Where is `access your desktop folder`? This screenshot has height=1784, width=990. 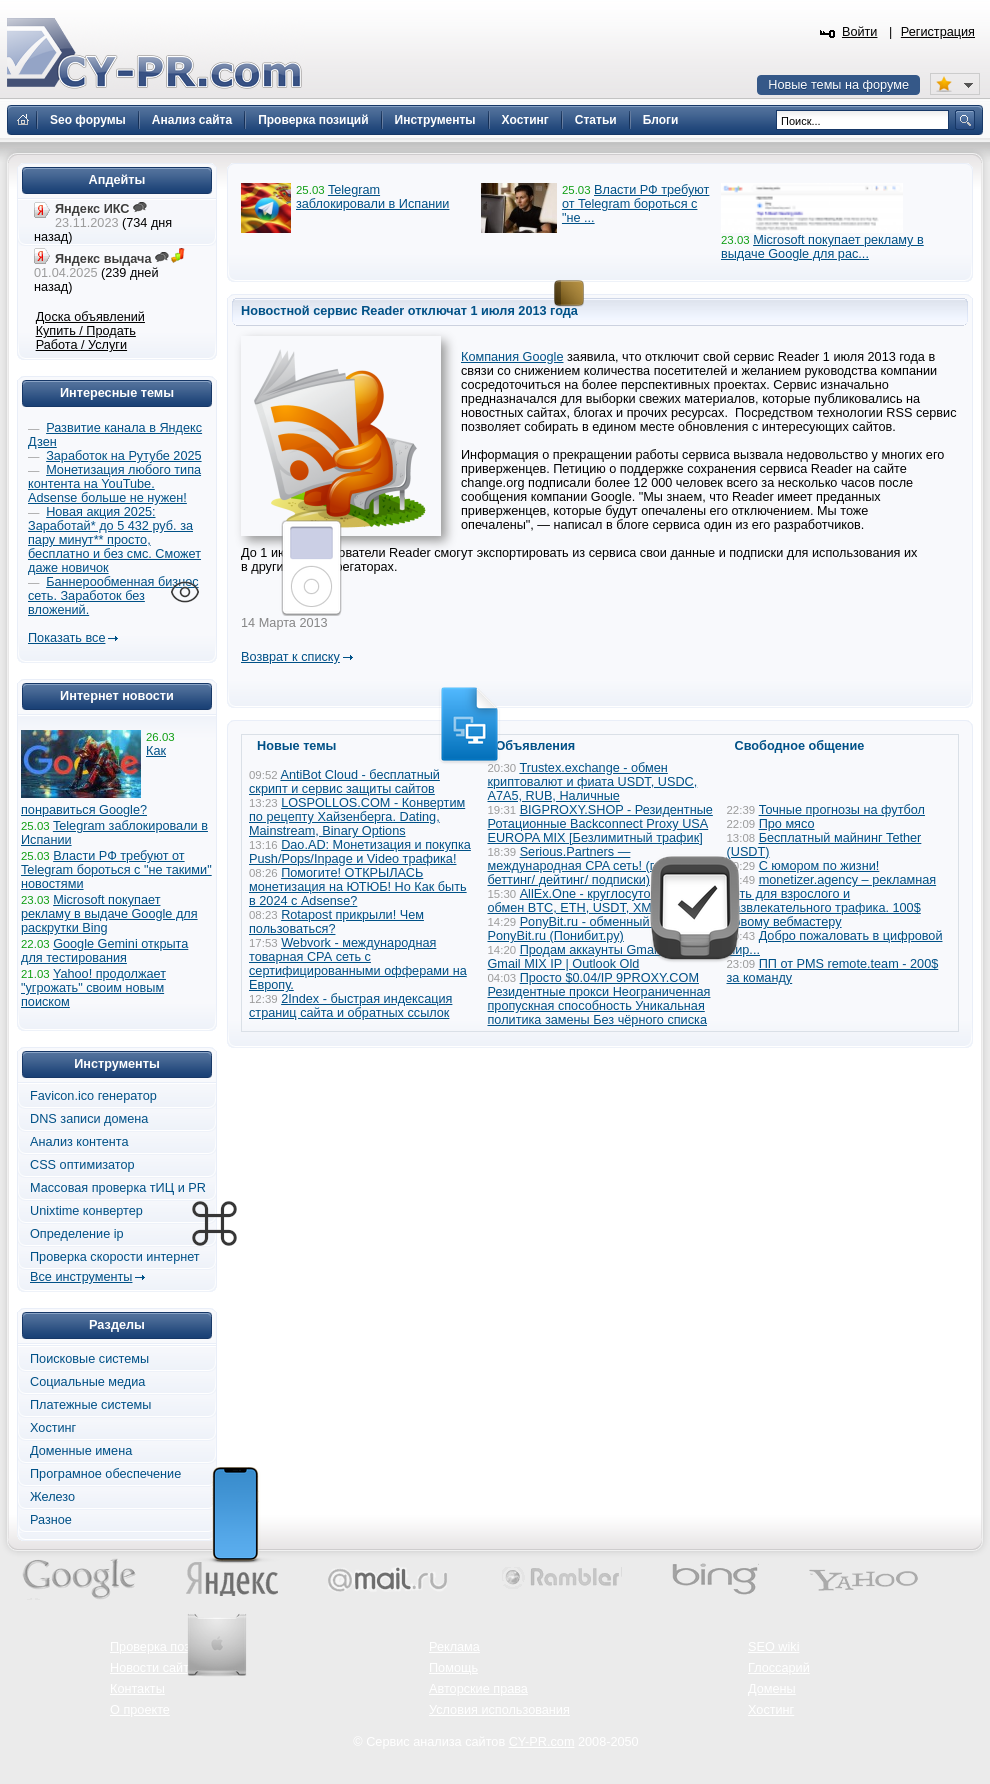 access your desktop folder is located at coordinates (569, 292).